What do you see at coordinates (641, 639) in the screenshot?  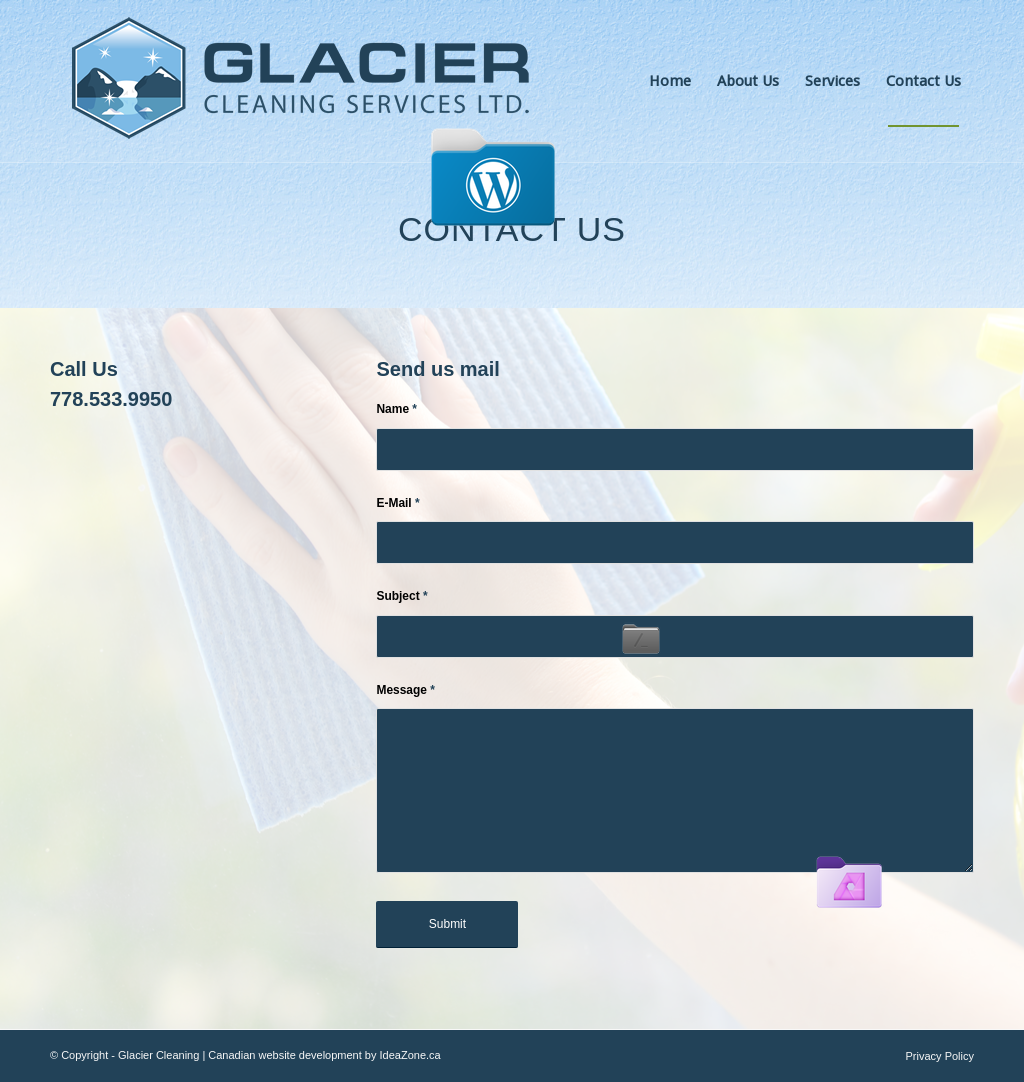 I see `access the root directory` at bounding box center [641, 639].